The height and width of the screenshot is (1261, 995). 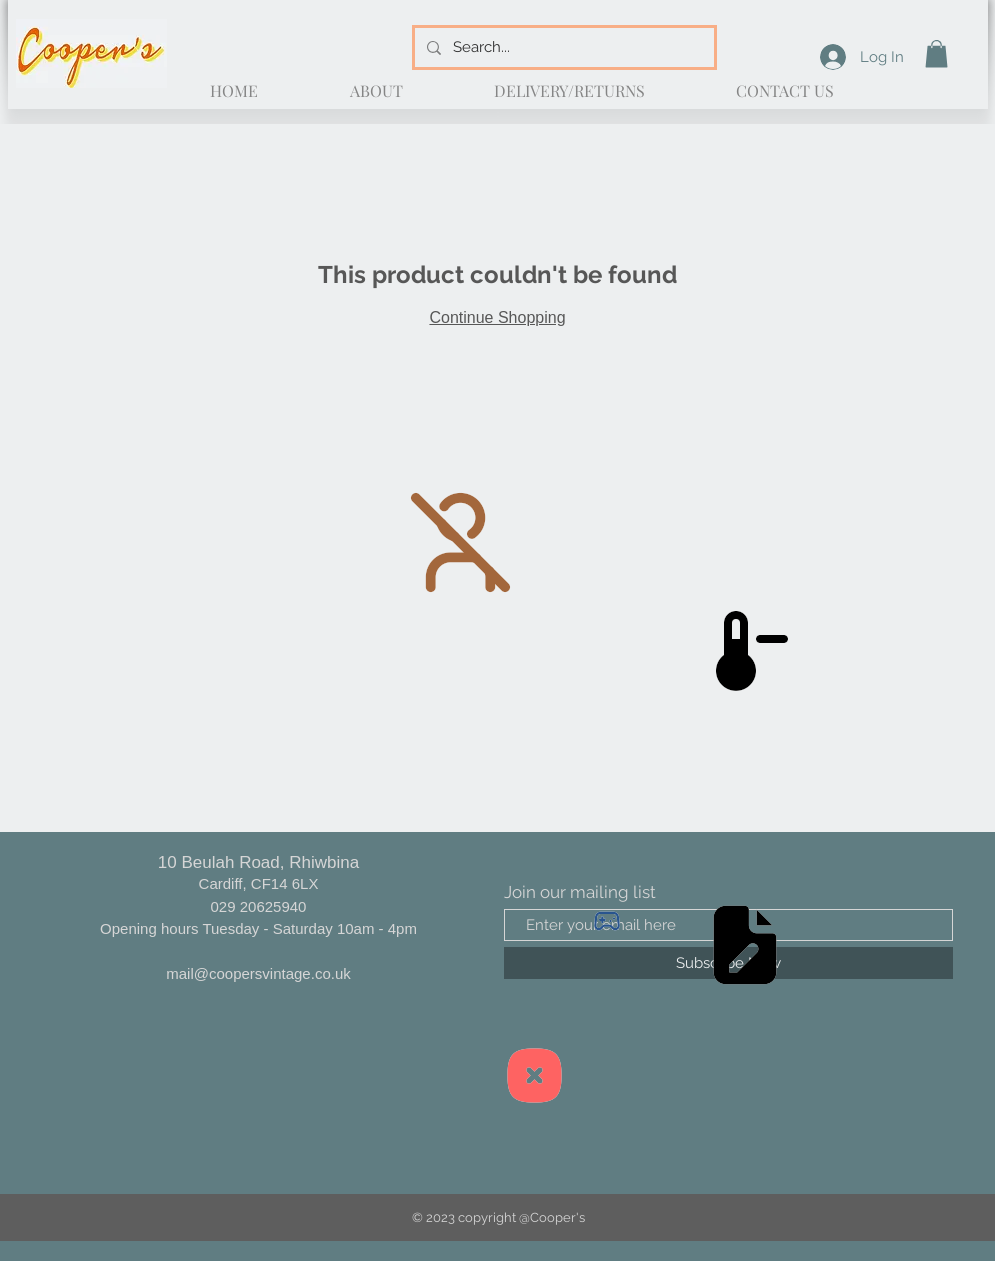 I want to click on user account disabled or deactivated, so click(x=460, y=542).